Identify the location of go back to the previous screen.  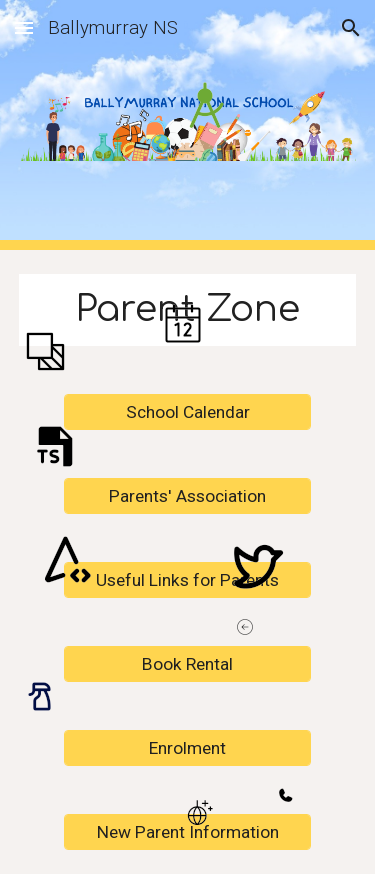
(245, 627).